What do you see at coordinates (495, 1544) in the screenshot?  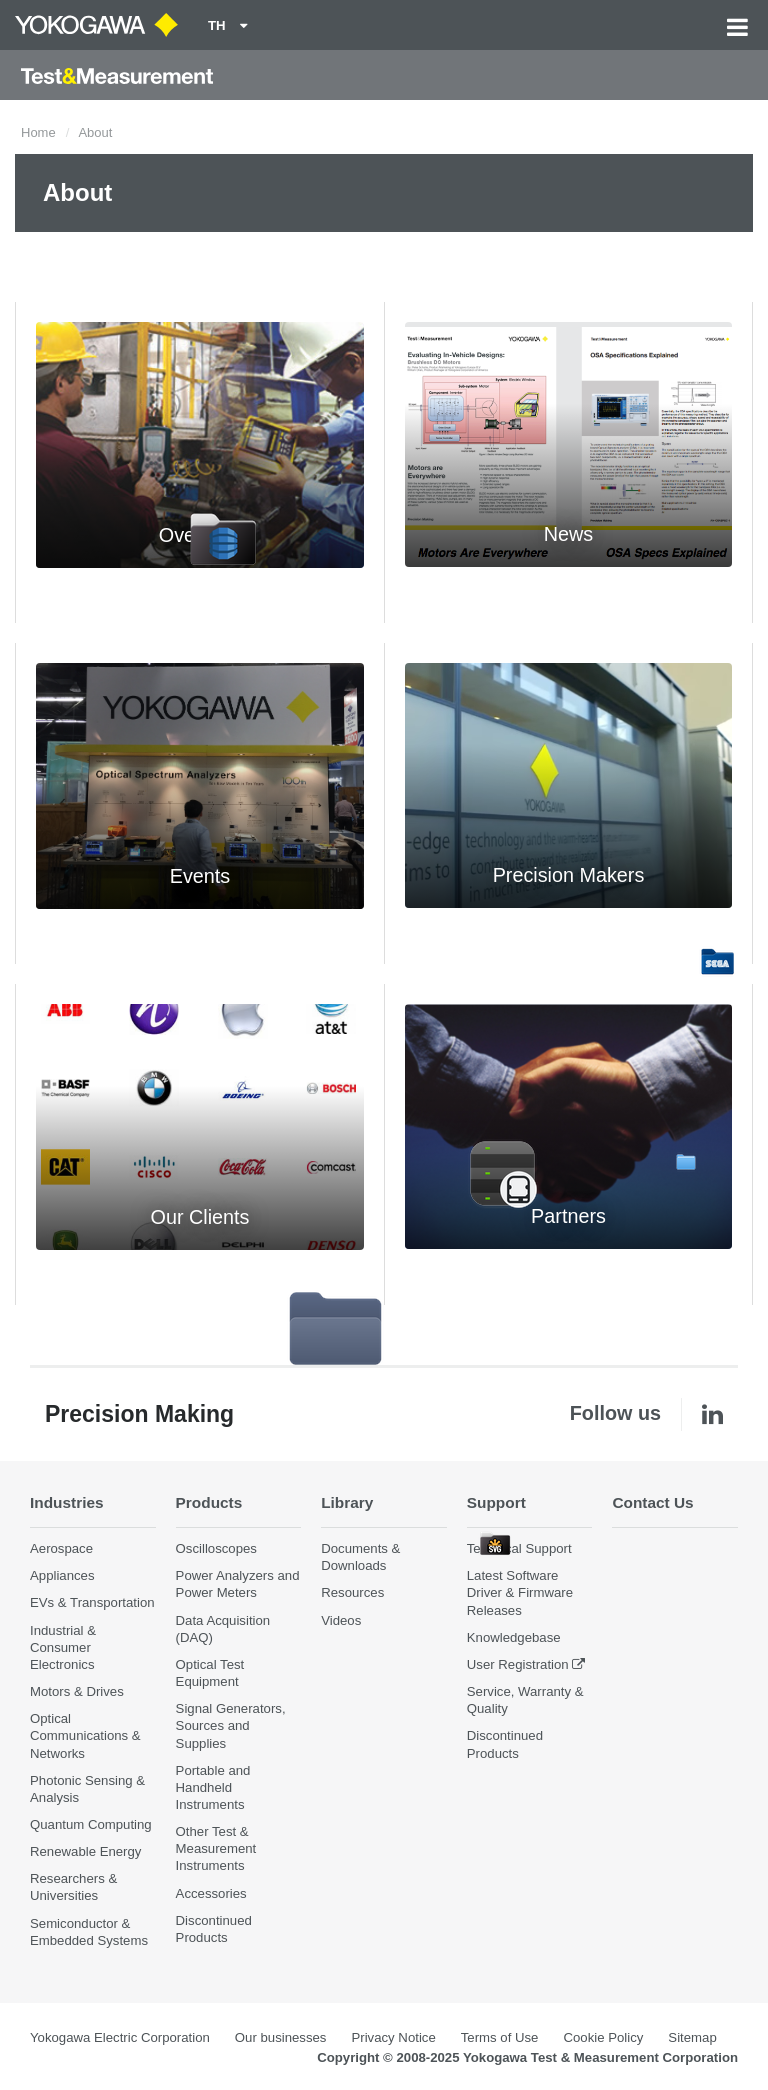 I see `open folder containing svg files` at bounding box center [495, 1544].